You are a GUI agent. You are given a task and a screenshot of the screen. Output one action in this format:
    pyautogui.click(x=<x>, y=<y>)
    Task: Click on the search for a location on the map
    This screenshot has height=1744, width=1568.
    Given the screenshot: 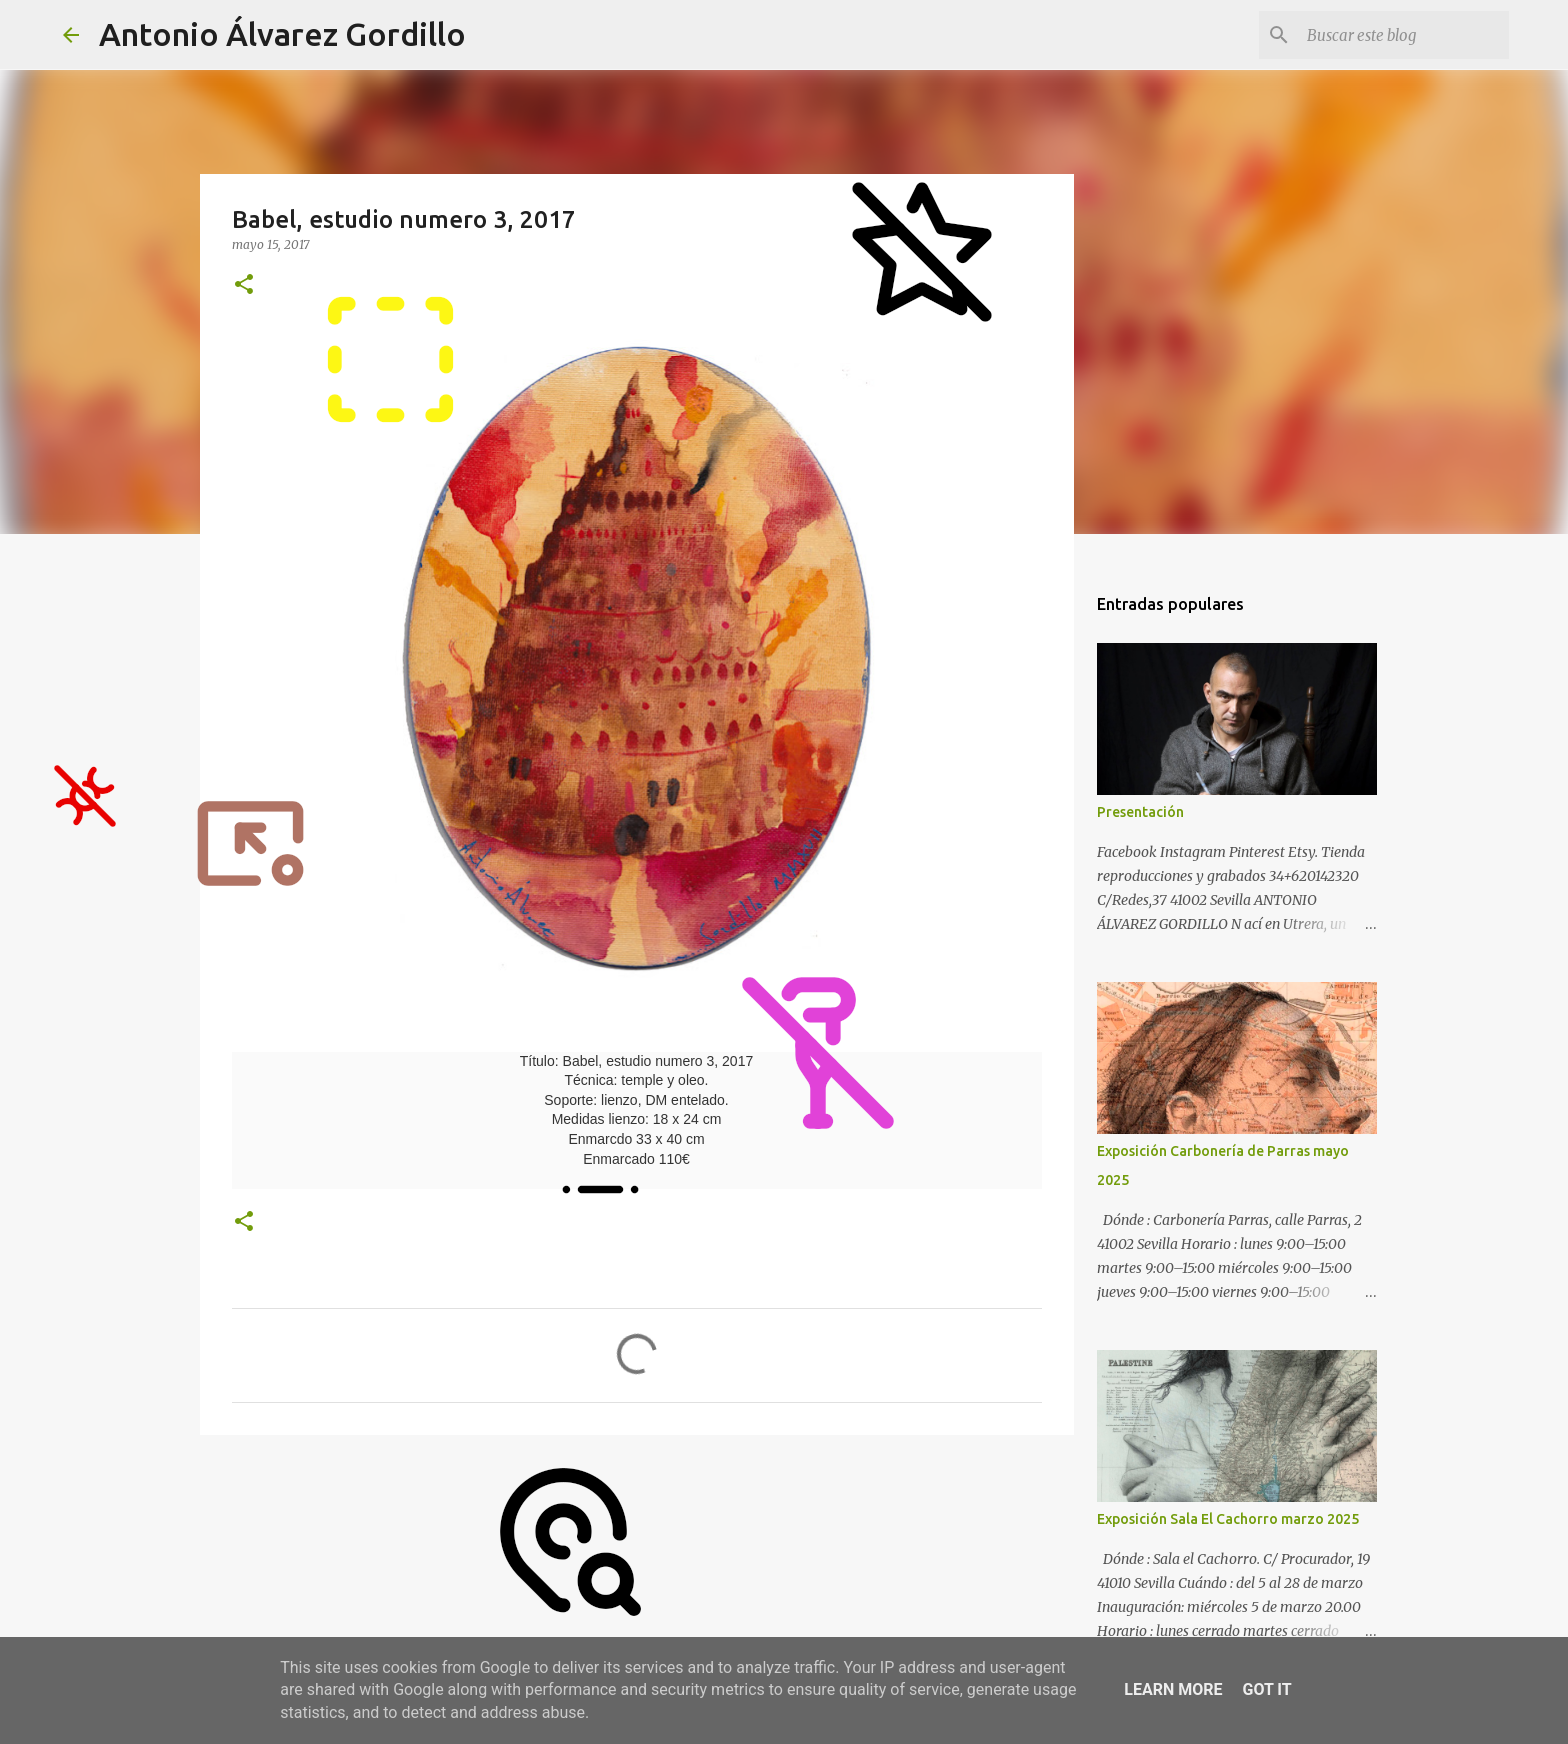 What is the action you would take?
    pyautogui.click(x=563, y=1538)
    